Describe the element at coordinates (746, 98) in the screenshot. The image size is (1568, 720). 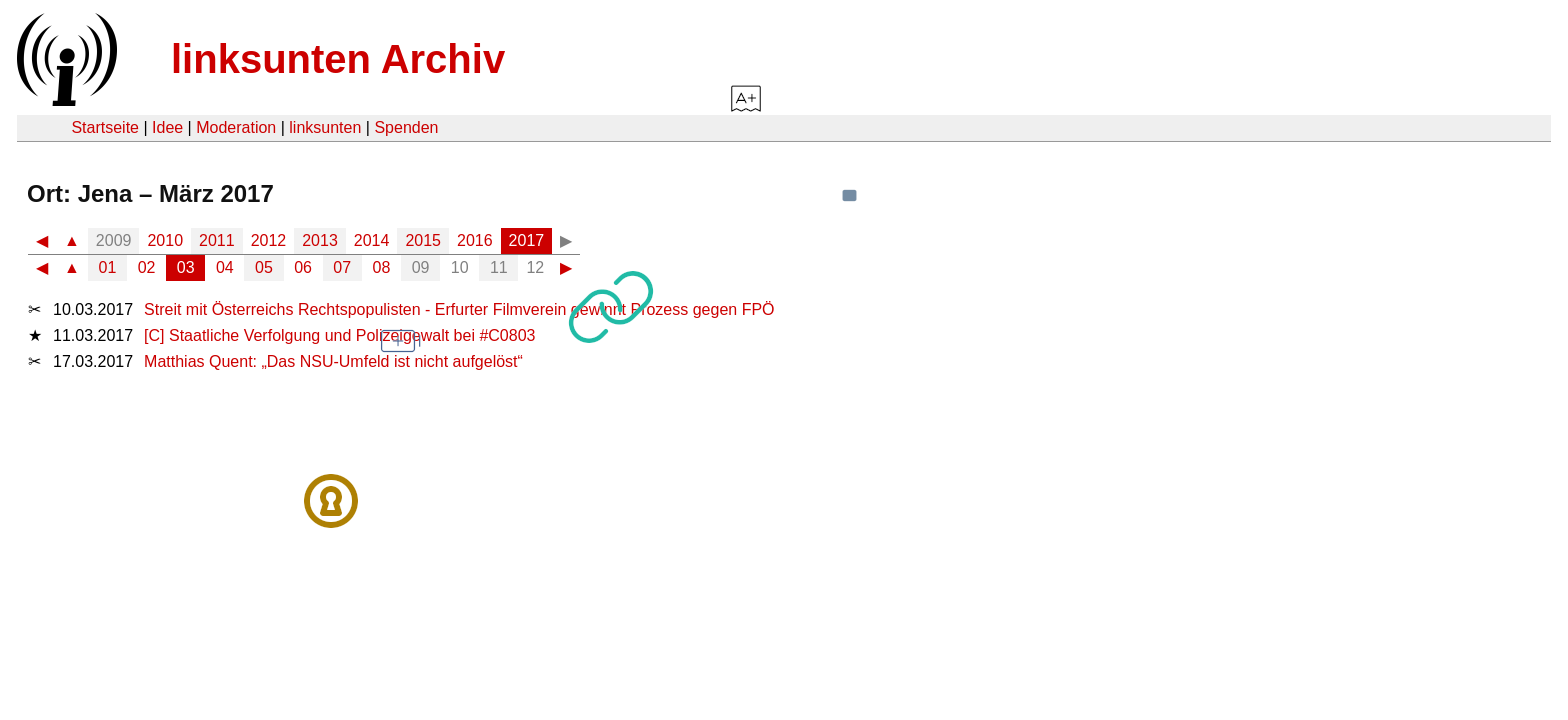
I see `view exam or test results` at that location.